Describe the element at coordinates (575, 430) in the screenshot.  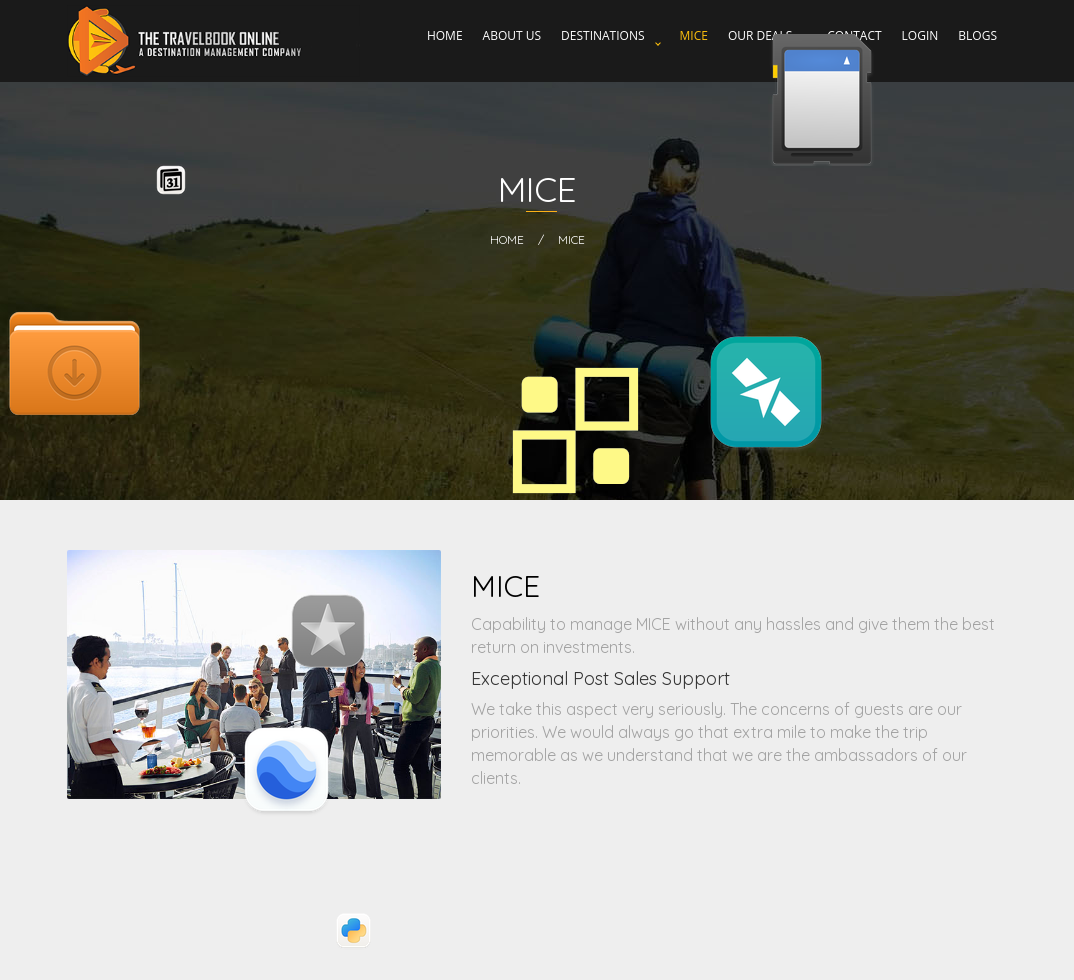
I see `launch klotski sliding block puzzle game` at that location.